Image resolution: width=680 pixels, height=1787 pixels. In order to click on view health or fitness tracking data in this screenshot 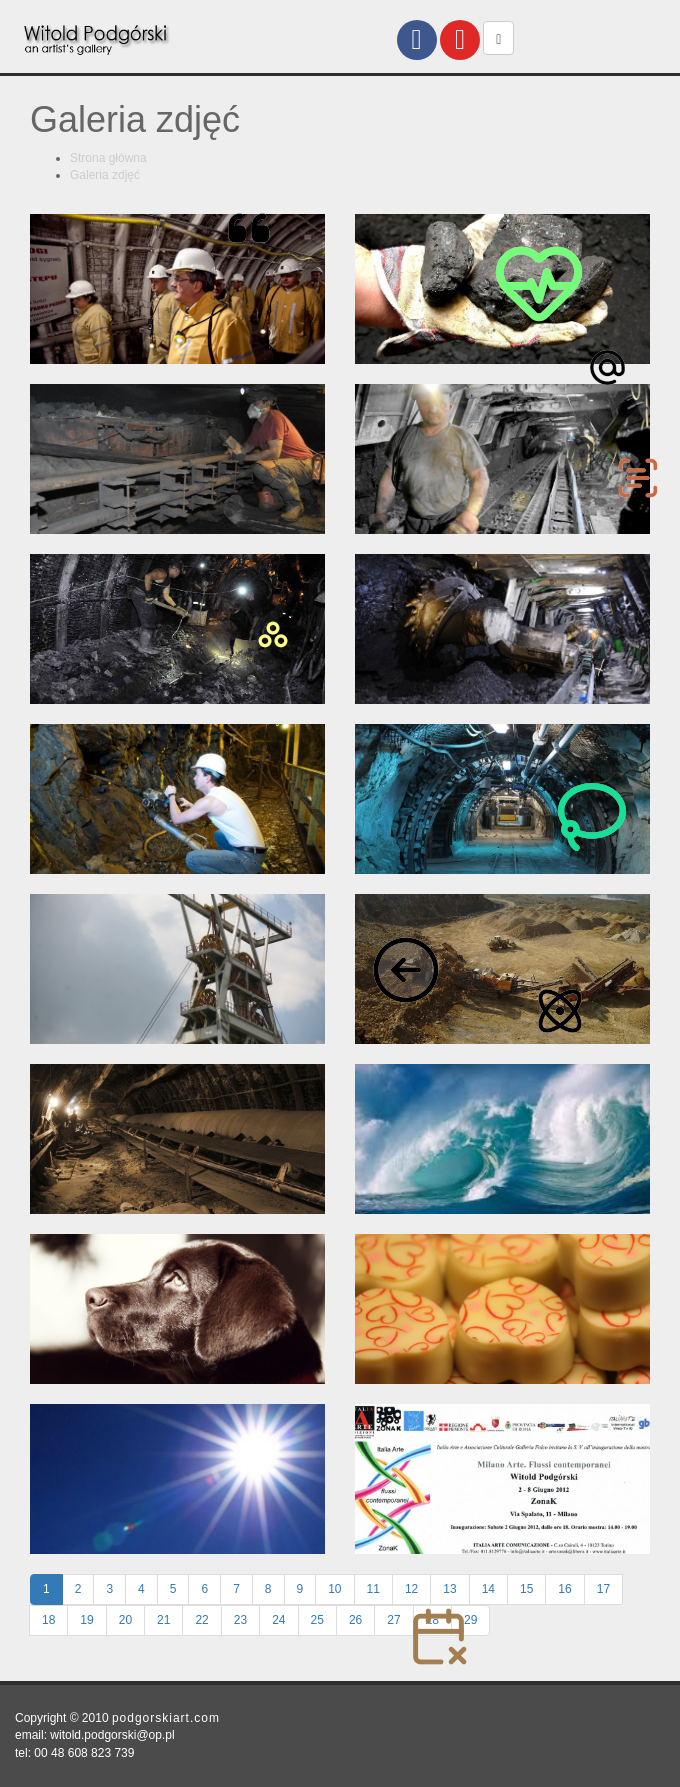, I will do `click(539, 282)`.